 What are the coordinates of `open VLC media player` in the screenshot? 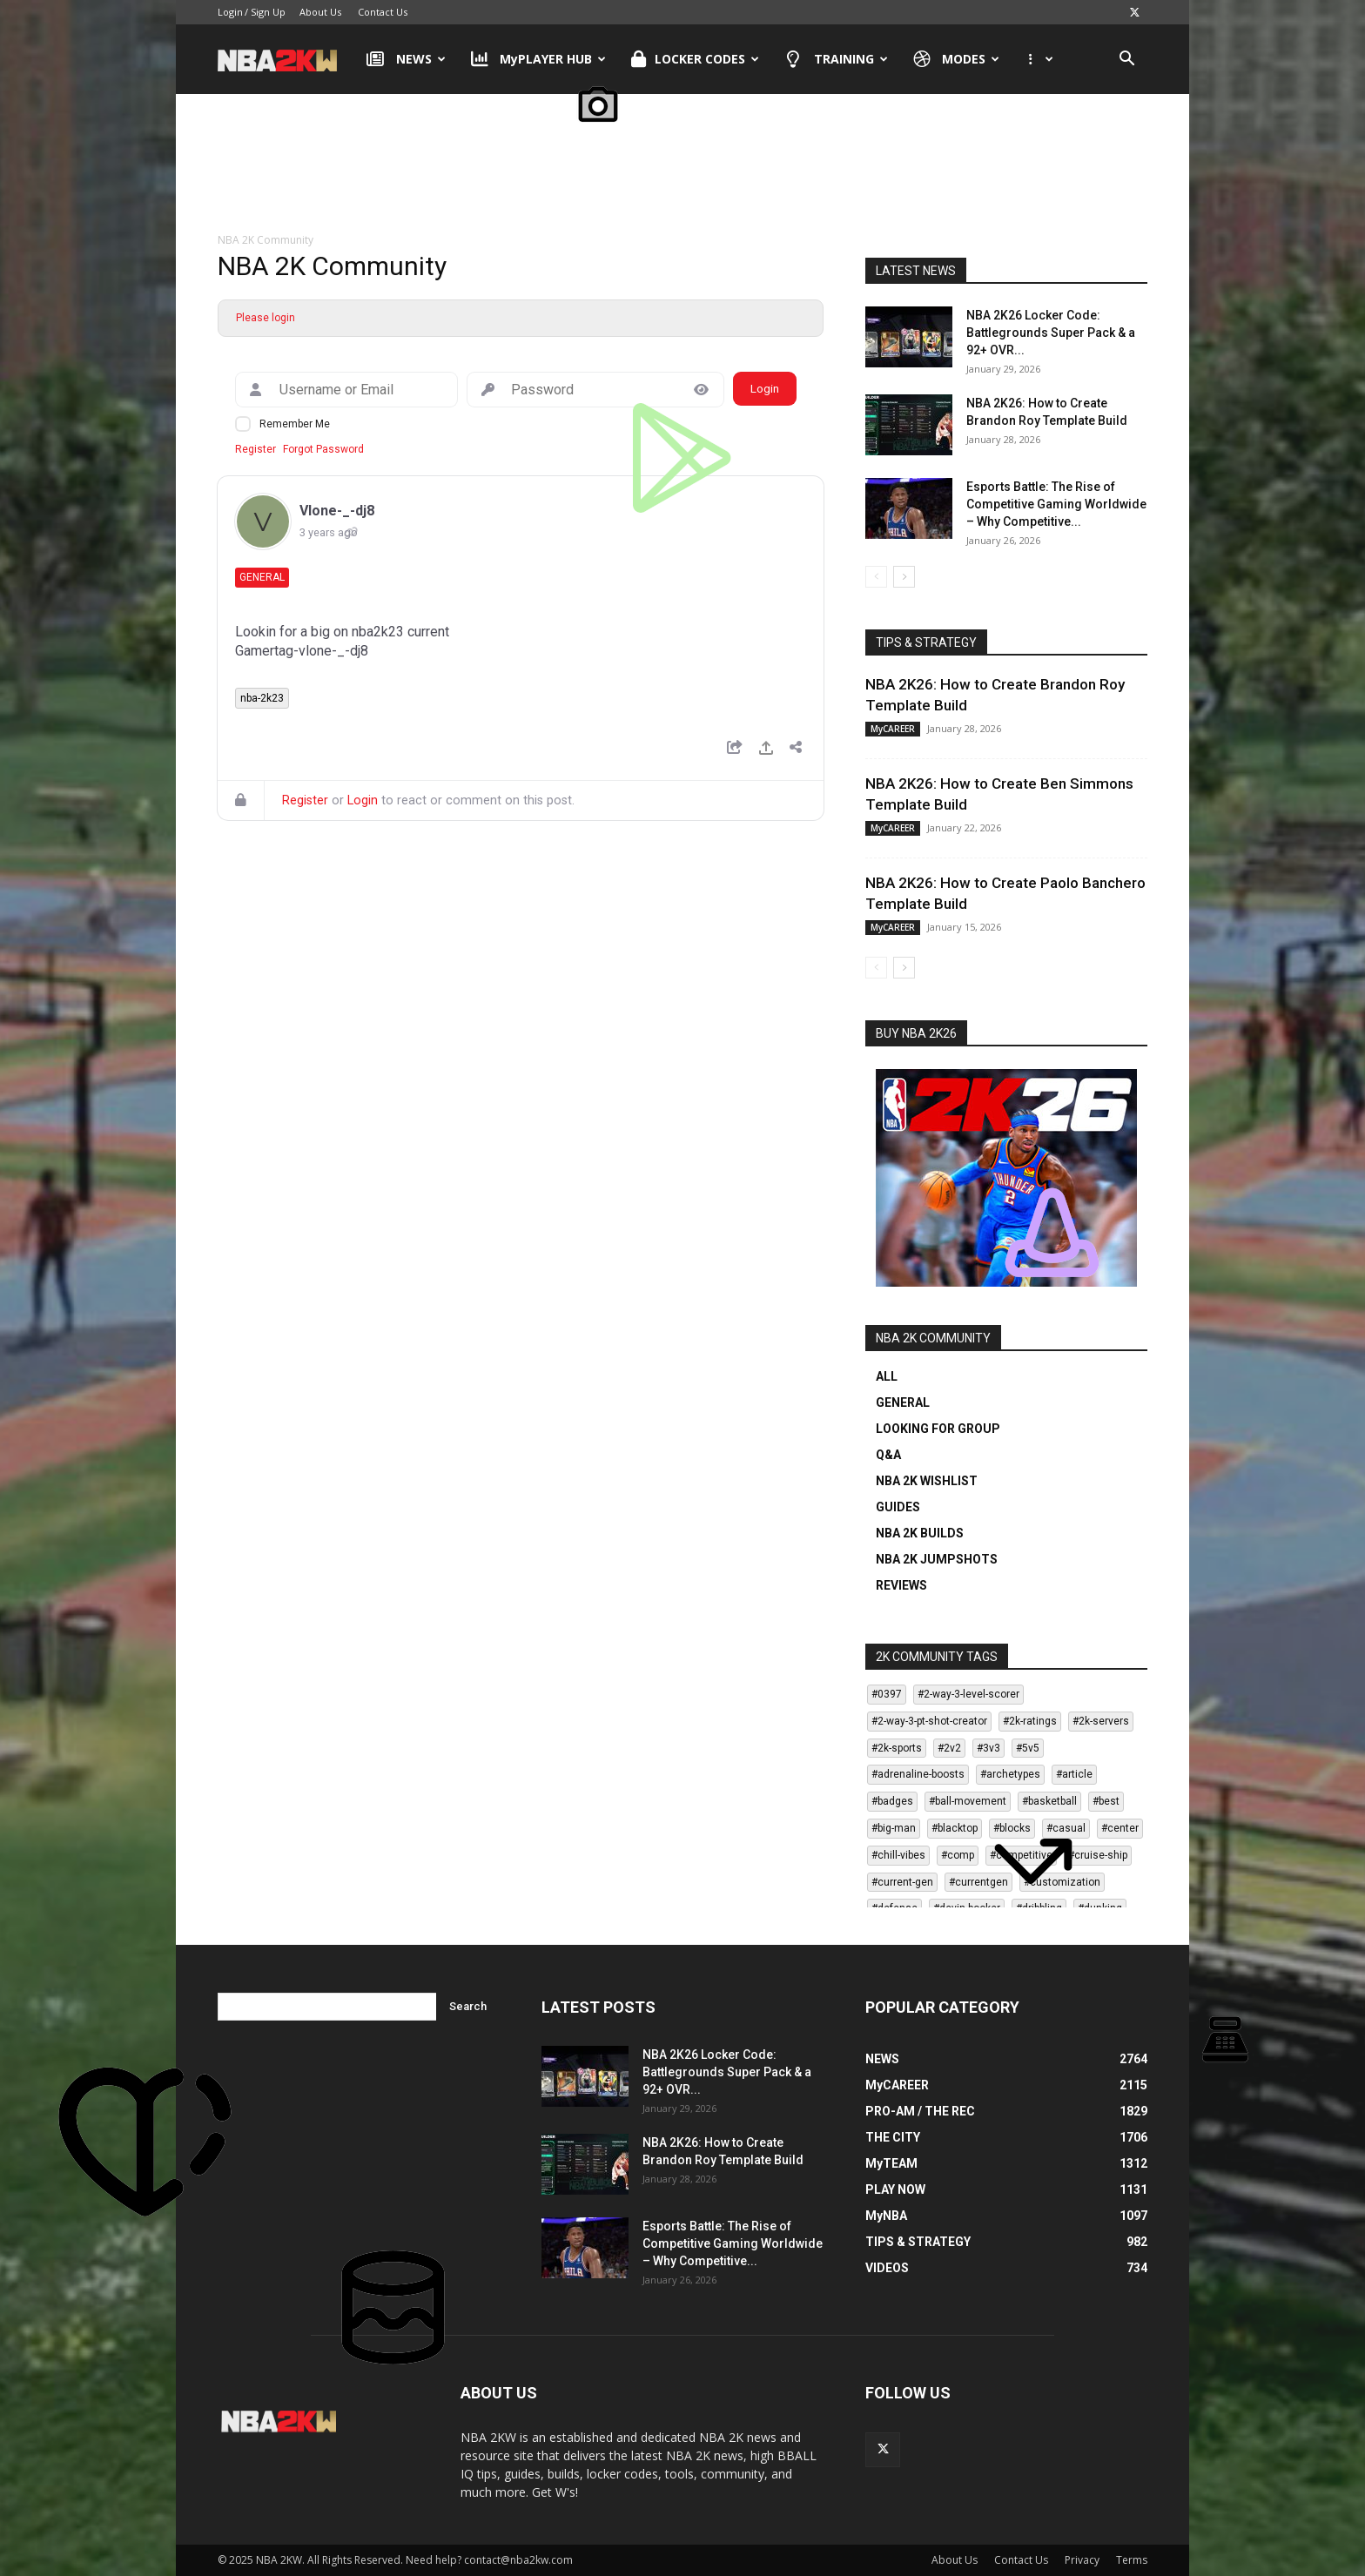 It's located at (1052, 1234).